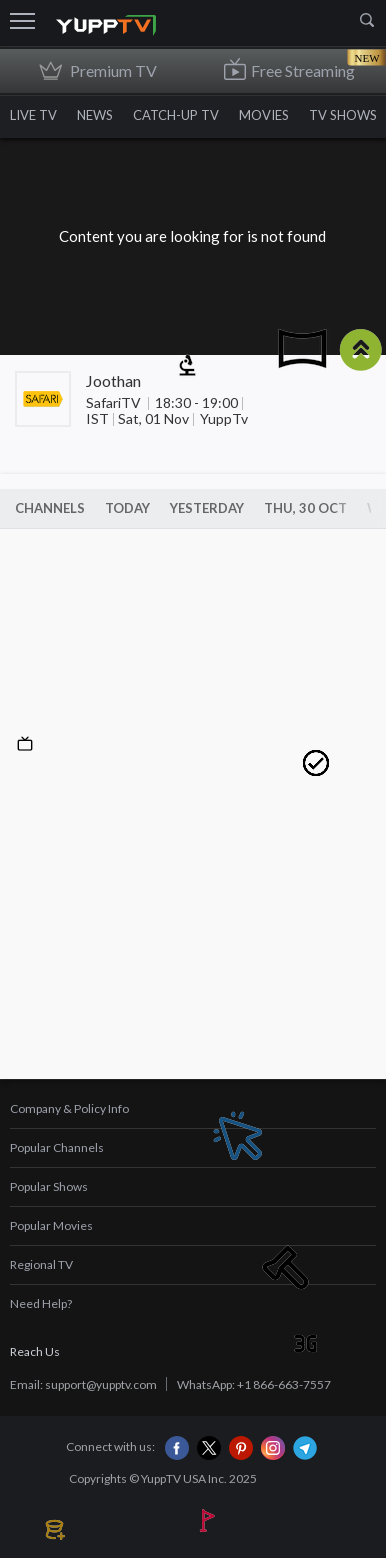  Describe the element at coordinates (302, 348) in the screenshot. I see `switch to panorama photo mode` at that location.